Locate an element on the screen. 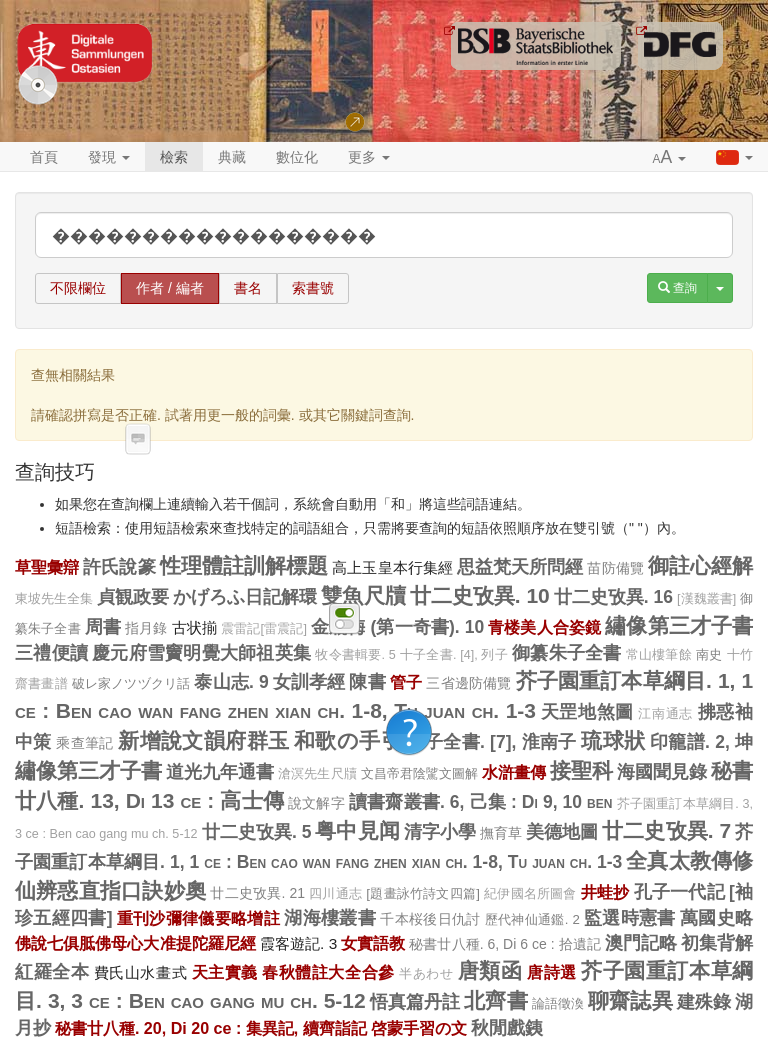  open system tweaks or settings customization is located at coordinates (344, 618).